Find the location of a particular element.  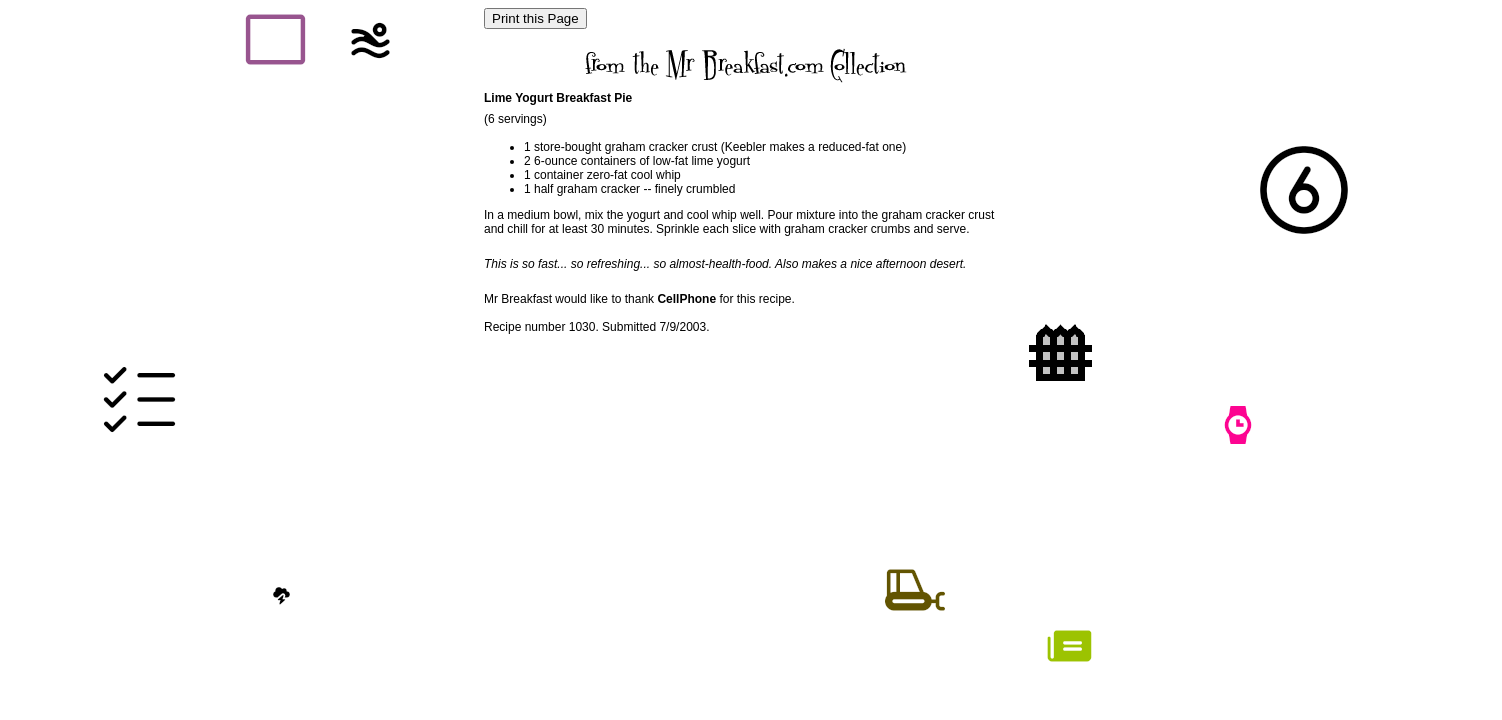

construction or building feature is located at coordinates (915, 590).